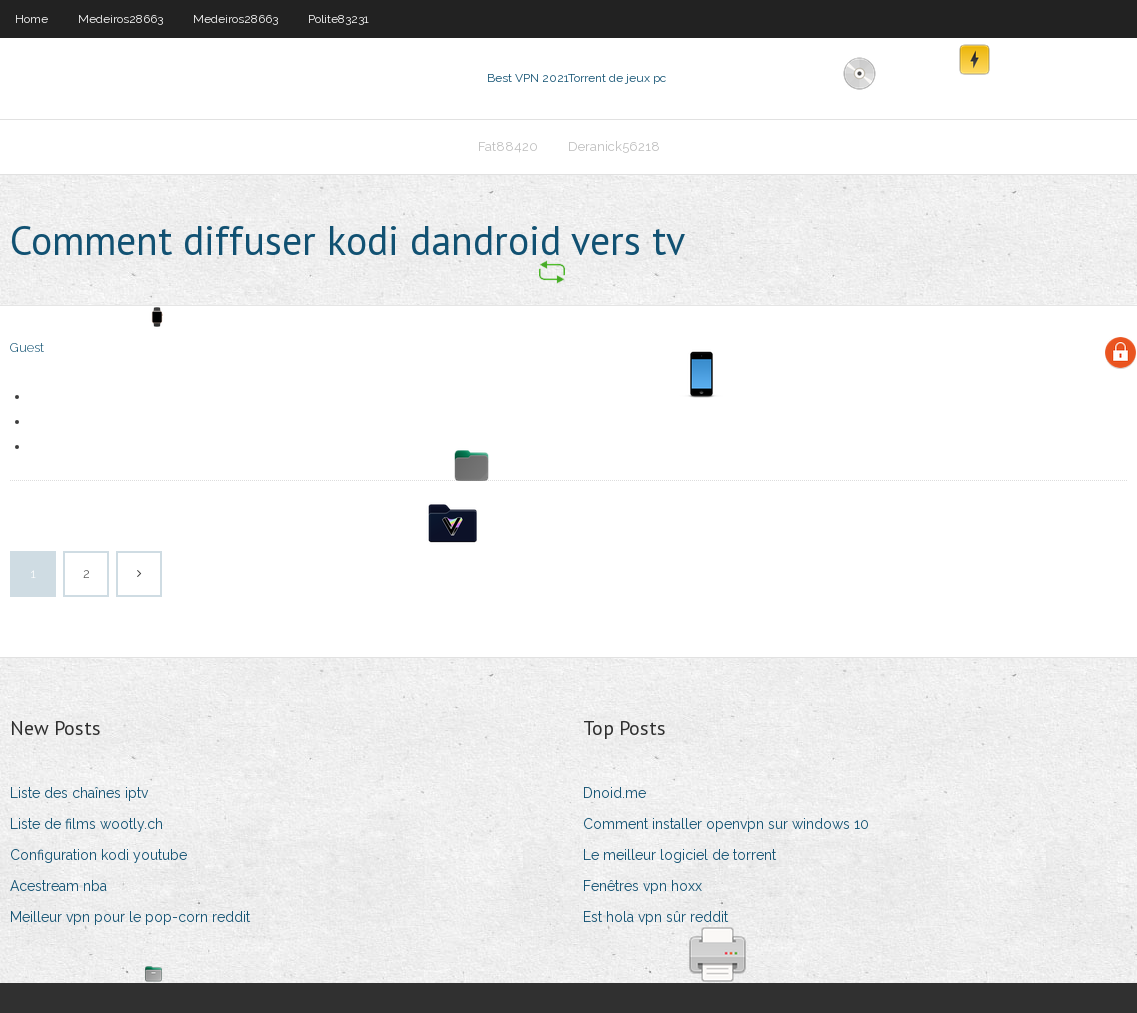  Describe the element at coordinates (452, 524) in the screenshot. I see `open wondershare videap project files folder` at that location.